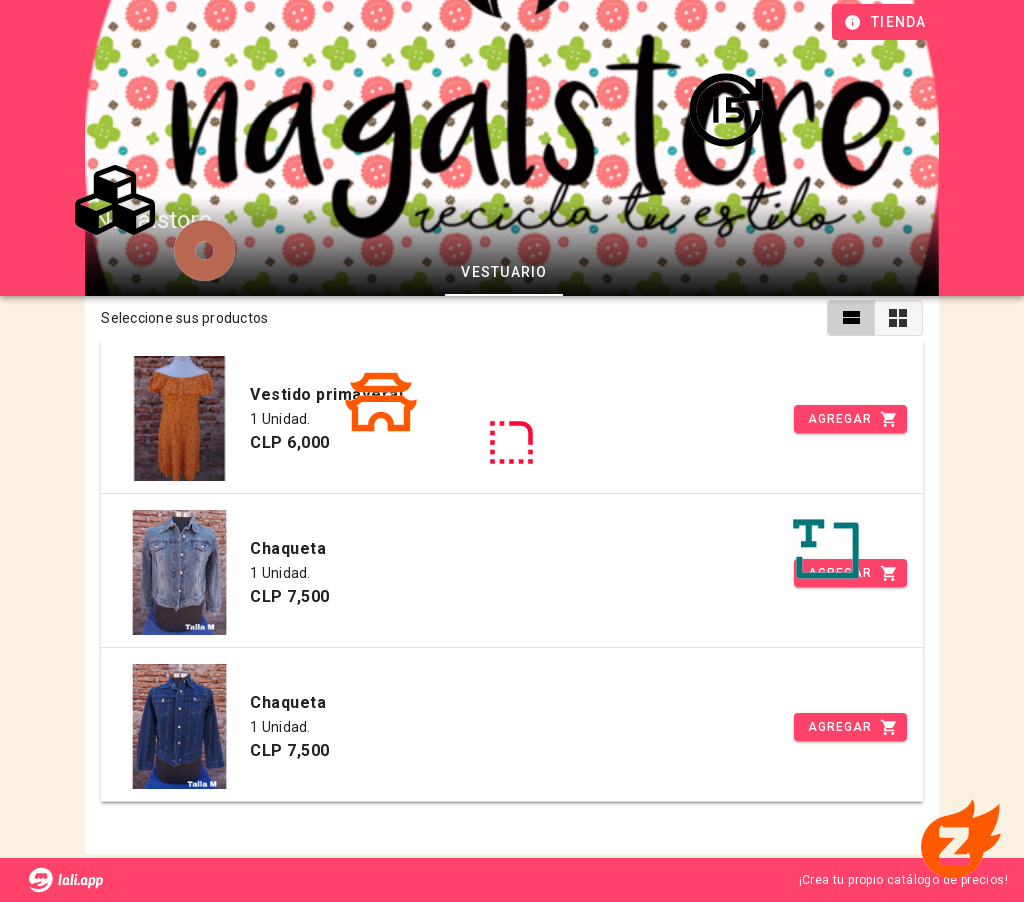 This screenshot has width=1024, height=902. What do you see at coordinates (961, 839) in the screenshot?
I see `visit ZCOOL design community` at bounding box center [961, 839].